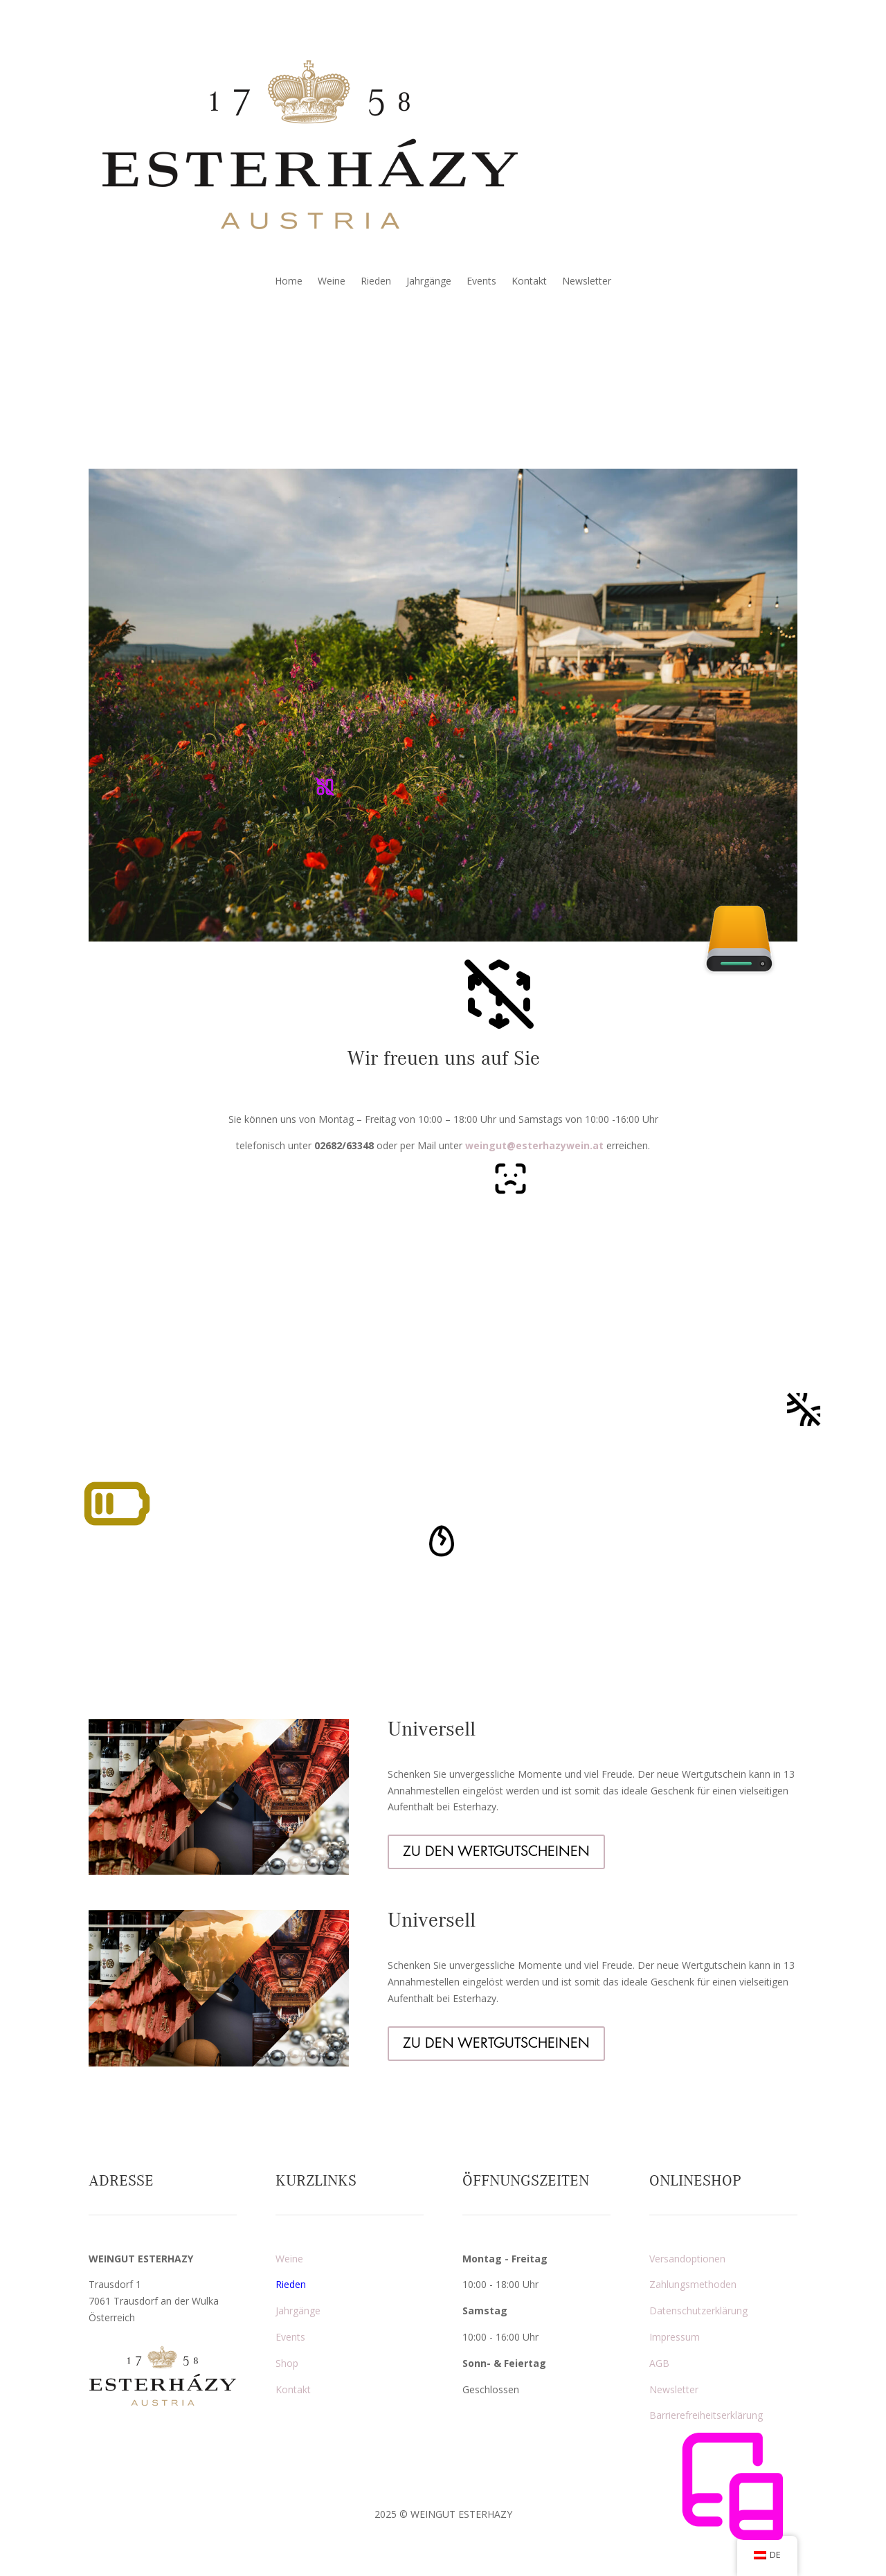  Describe the element at coordinates (499, 994) in the screenshot. I see `3D object view is disabled` at that location.